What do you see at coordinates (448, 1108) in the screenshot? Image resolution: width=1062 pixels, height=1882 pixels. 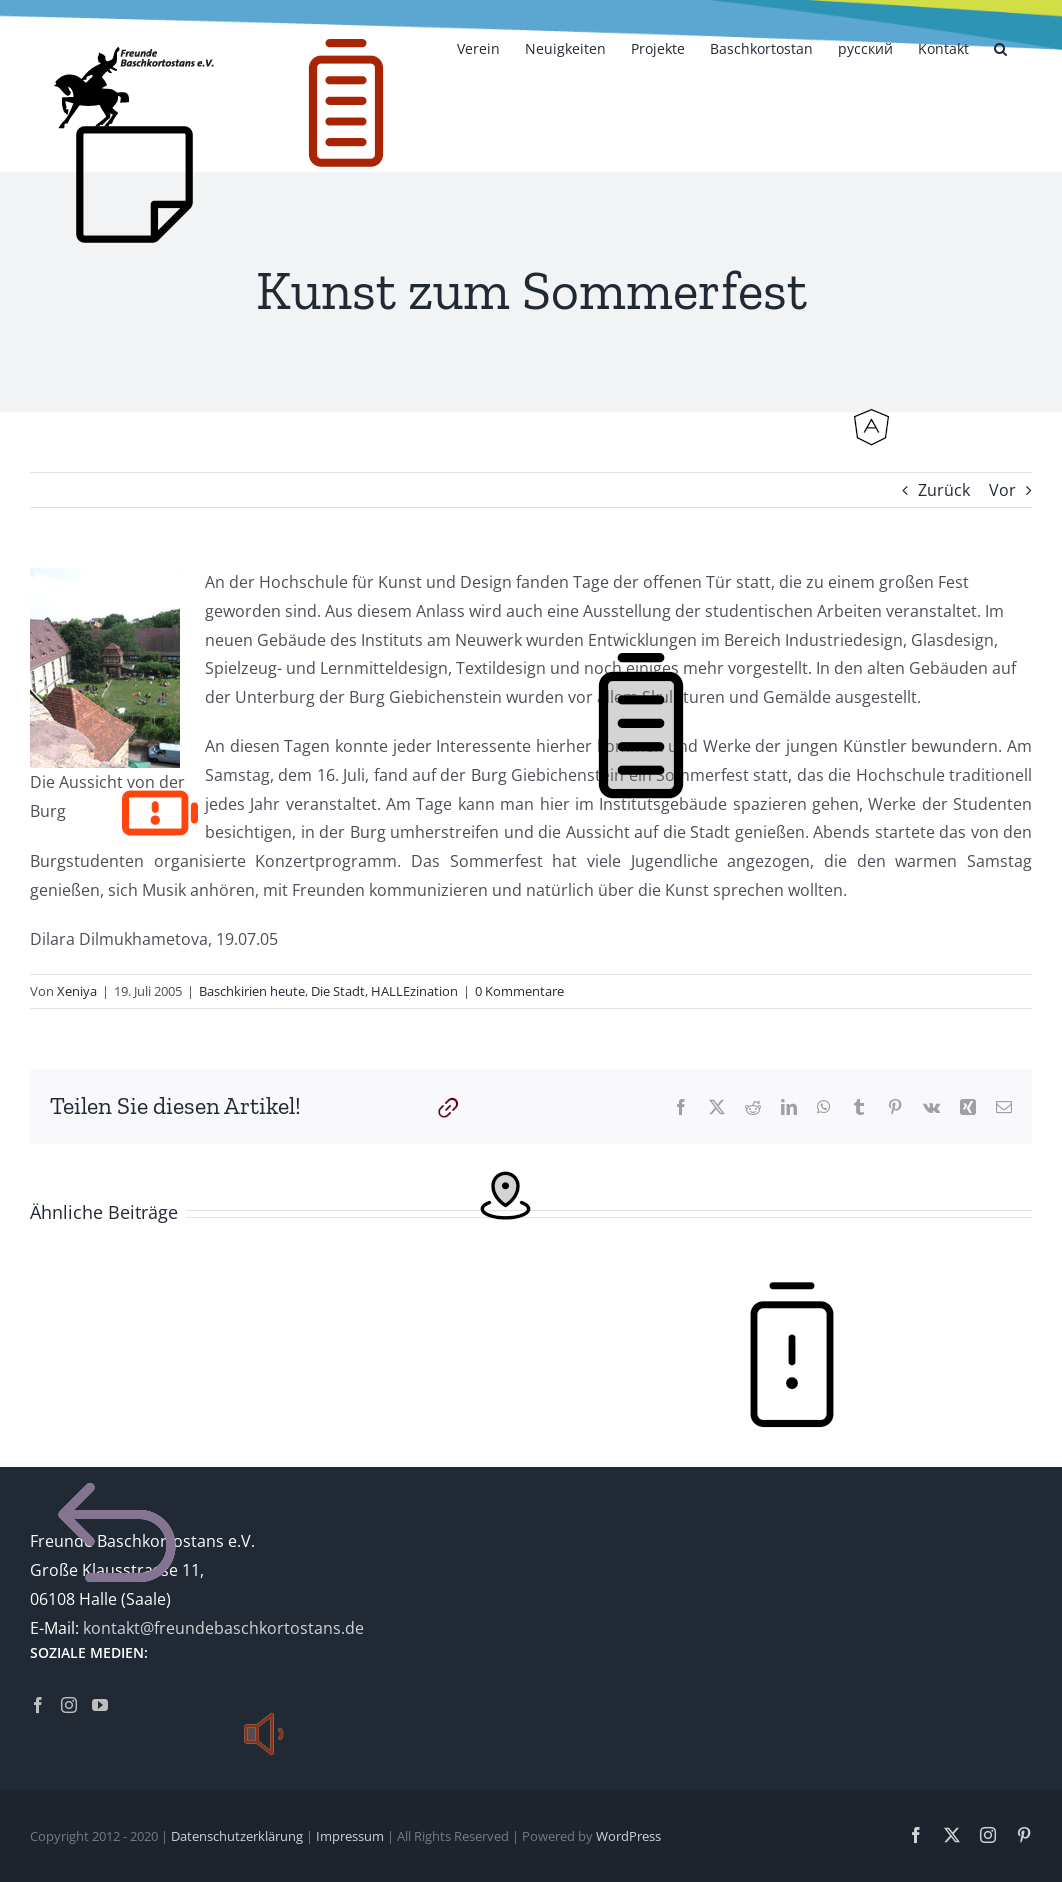 I see `copy or share a link` at bounding box center [448, 1108].